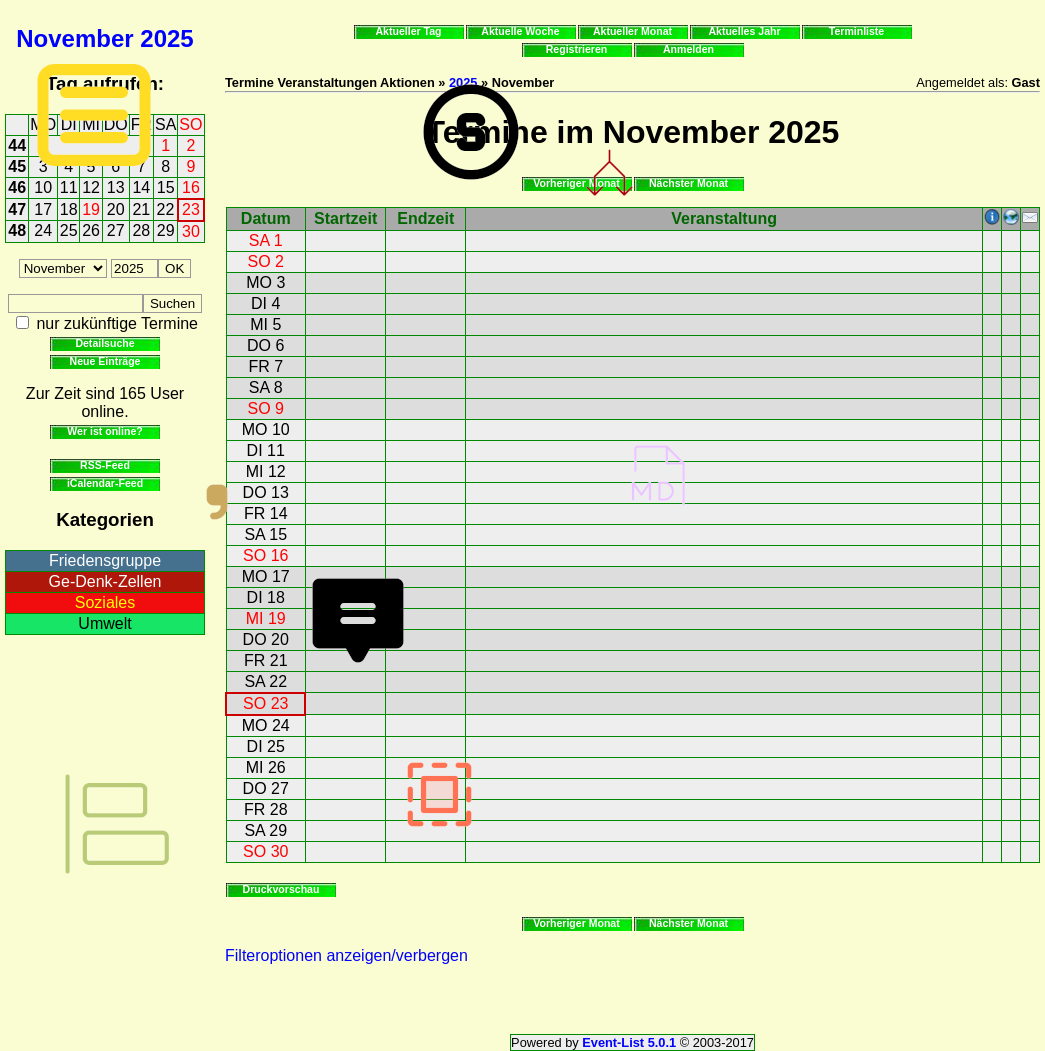 The image size is (1045, 1051). What do you see at coordinates (217, 502) in the screenshot?
I see `insert closing single quotation mark` at bounding box center [217, 502].